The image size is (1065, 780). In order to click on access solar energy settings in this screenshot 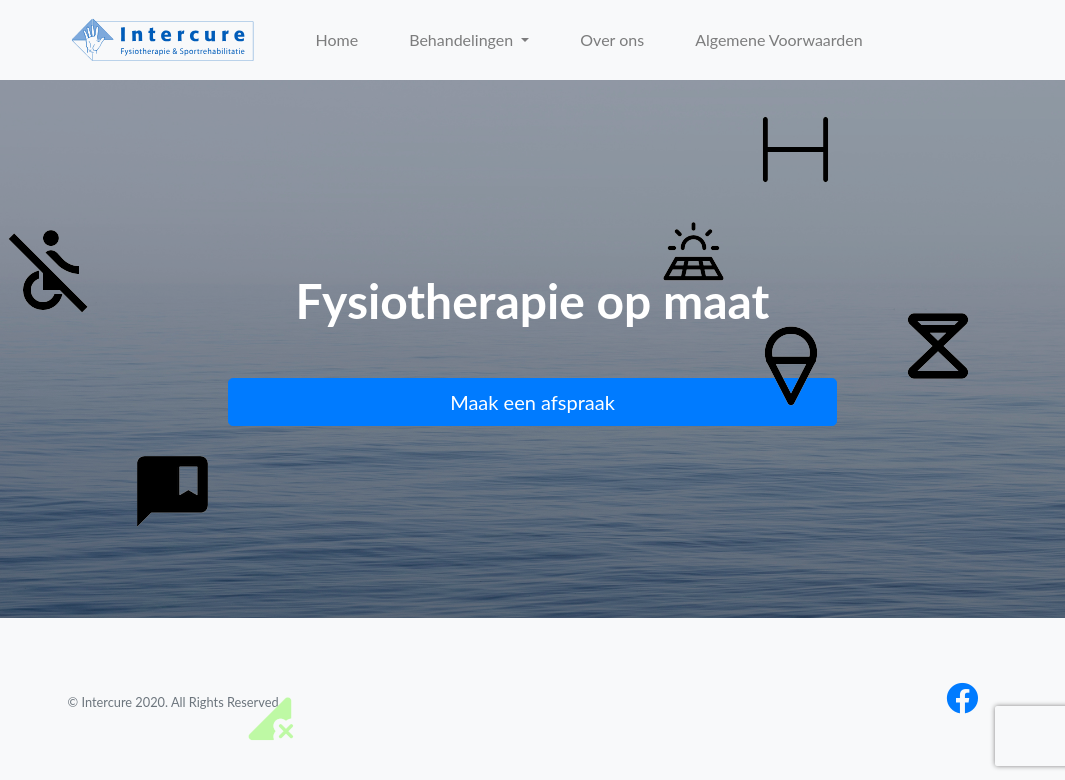, I will do `click(693, 254)`.